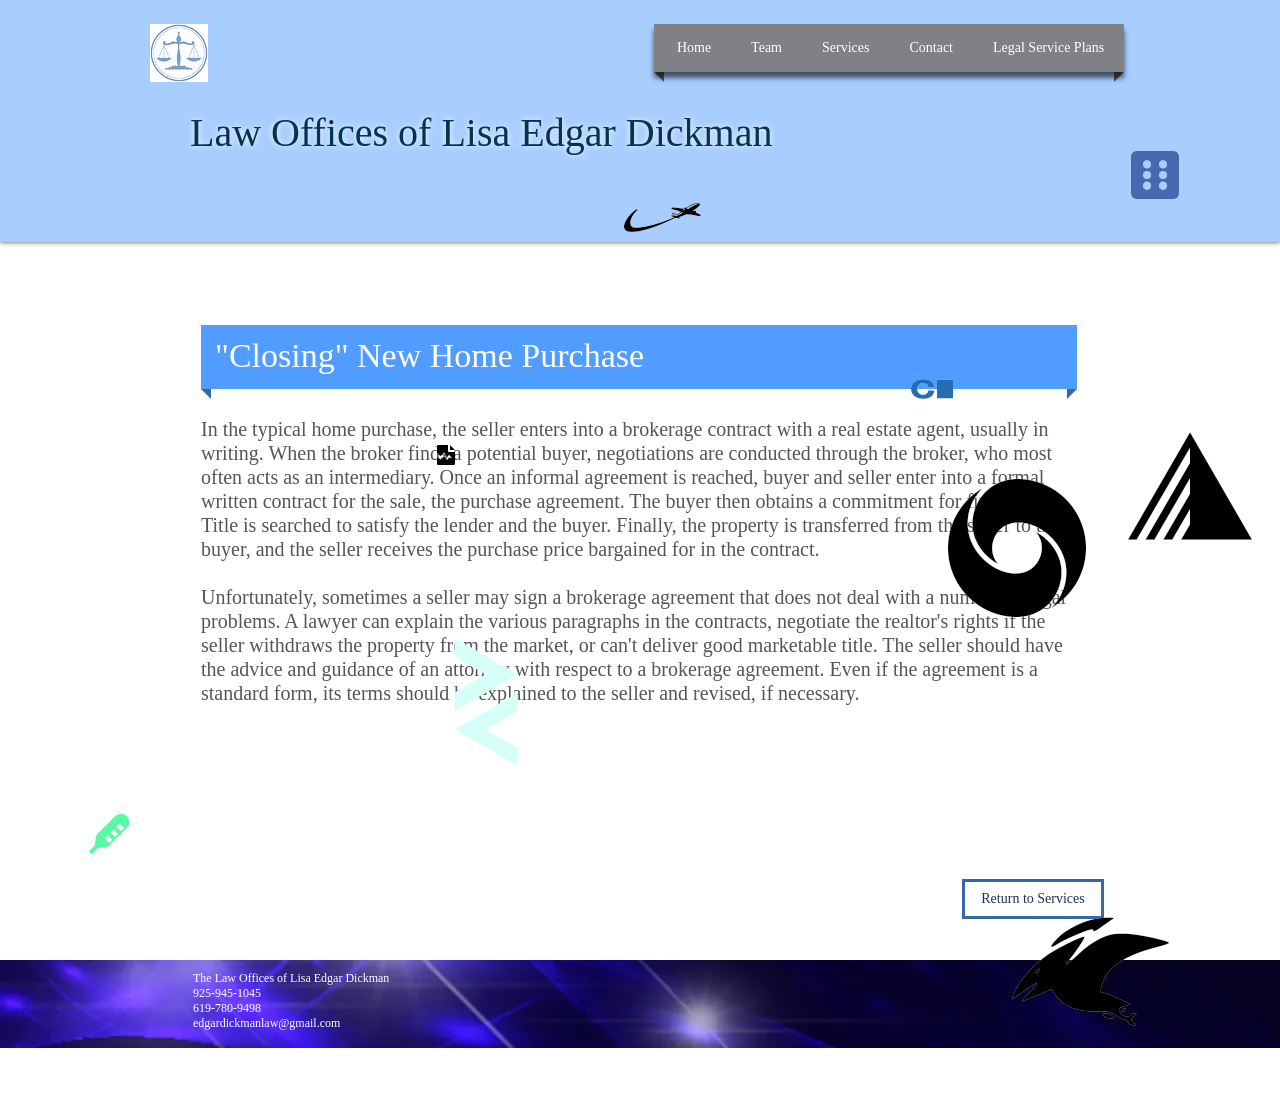  Describe the element at coordinates (1155, 175) in the screenshot. I see `roll the dice or generate a random result` at that location.